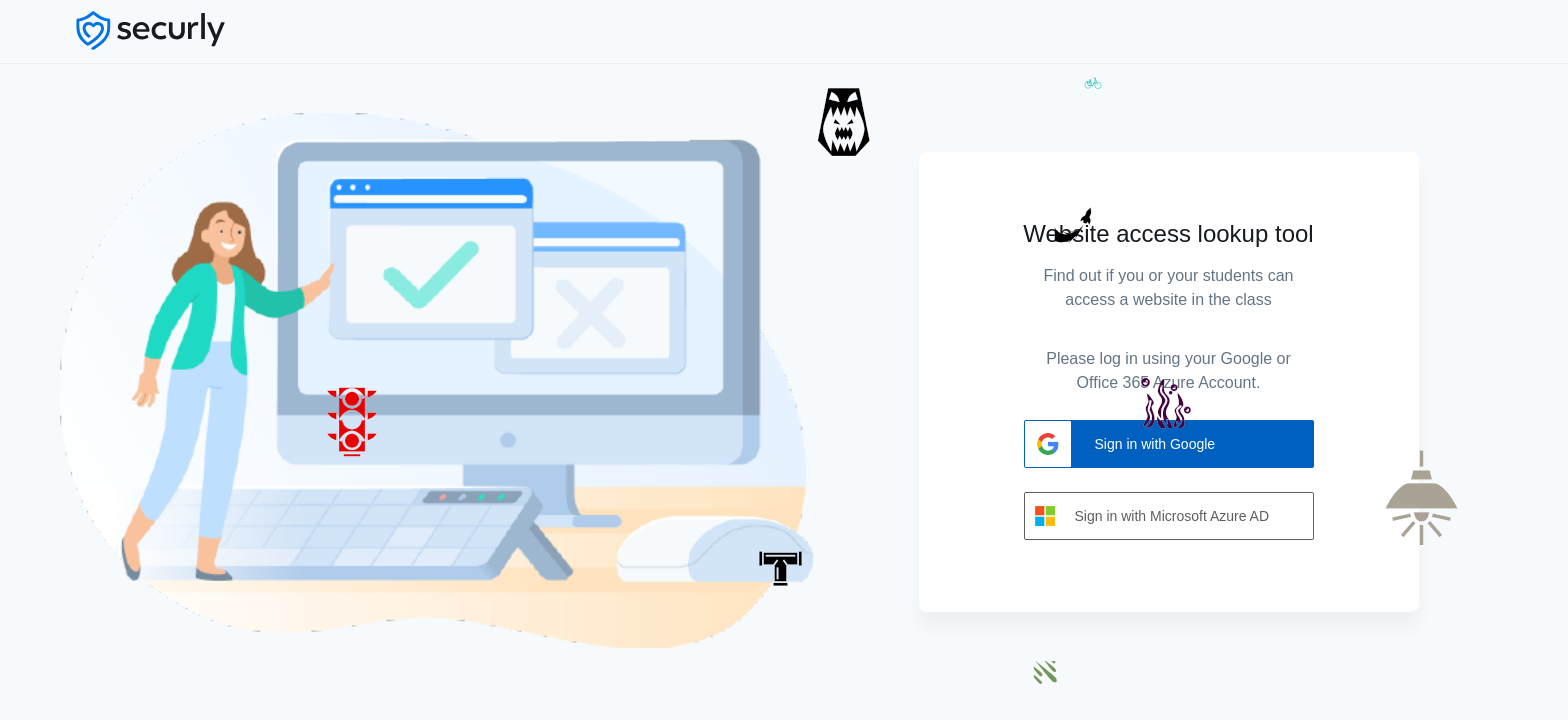 Image resolution: width=1568 pixels, height=720 pixels. I want to click on launch or deploy an application, so click(1073, 224).